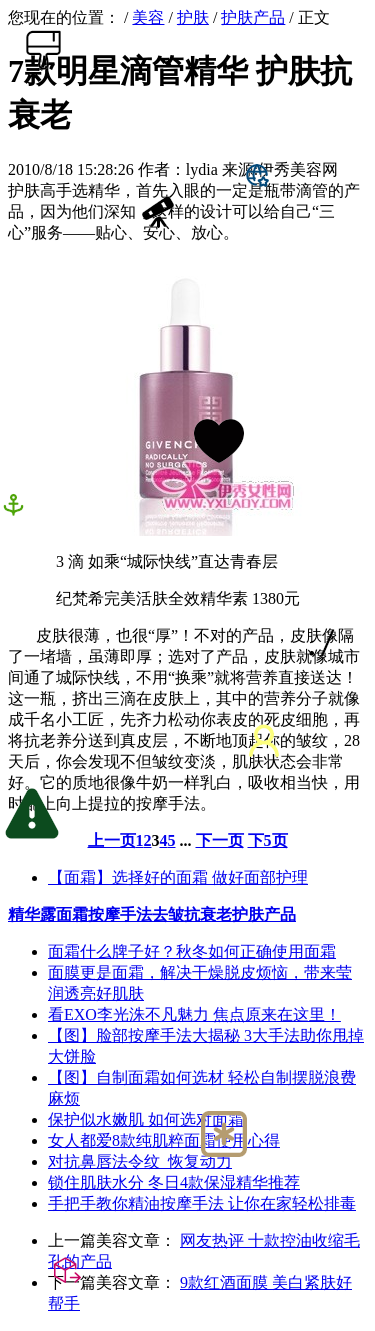  Describe the element at coordinates (67, 1270) in the screenshot. I see `view packages that depend on this project` at that location.